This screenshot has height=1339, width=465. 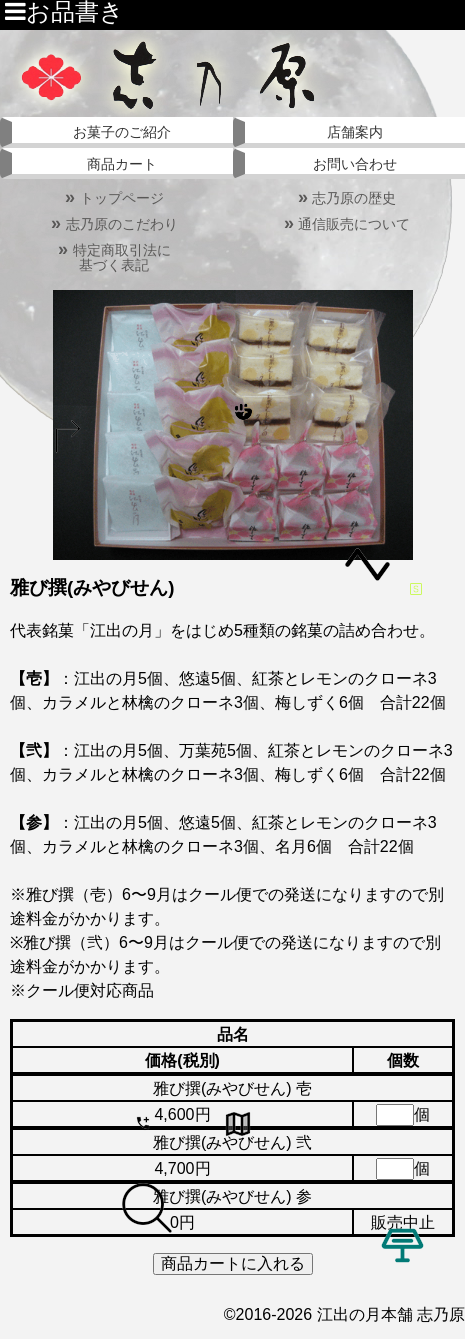 I want to click on indicates solidarity or support action, so click(x=243, y=411).